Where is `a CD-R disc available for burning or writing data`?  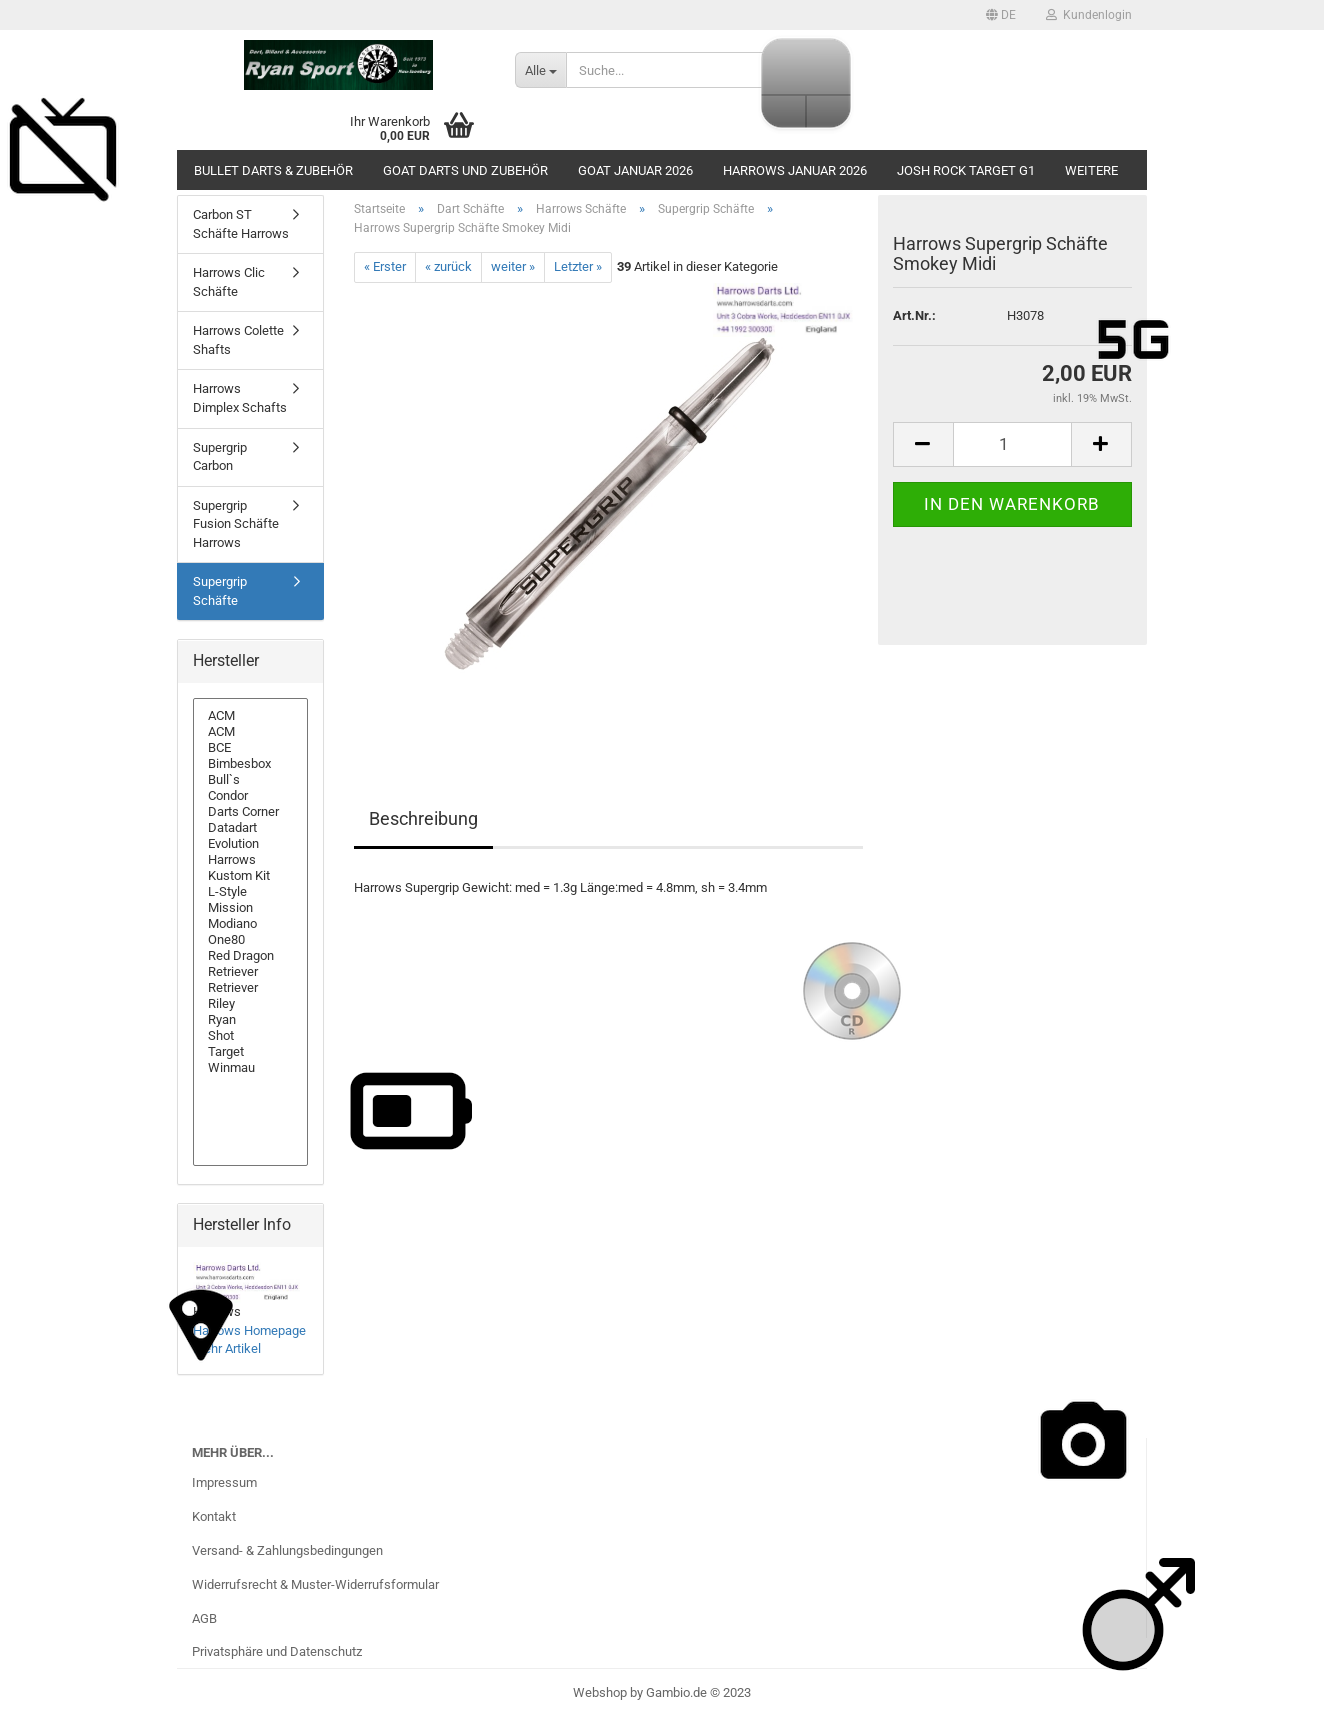
a CD-R disc available for burning or writing data is located at coordinates (852, 991).